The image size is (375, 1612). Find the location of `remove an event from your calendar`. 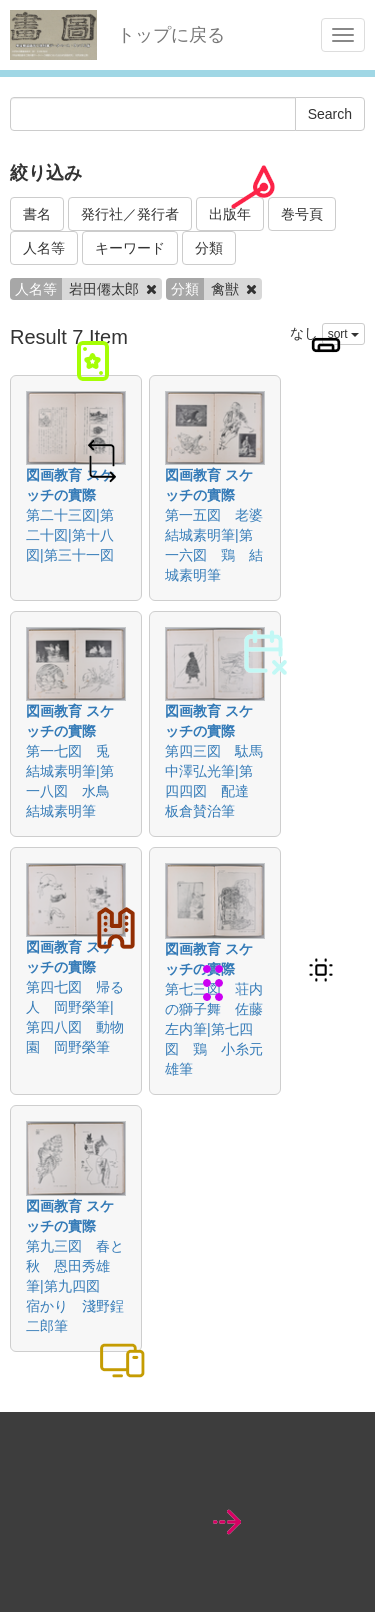

remove an event from your calendar is located at coordinates (263, 651).